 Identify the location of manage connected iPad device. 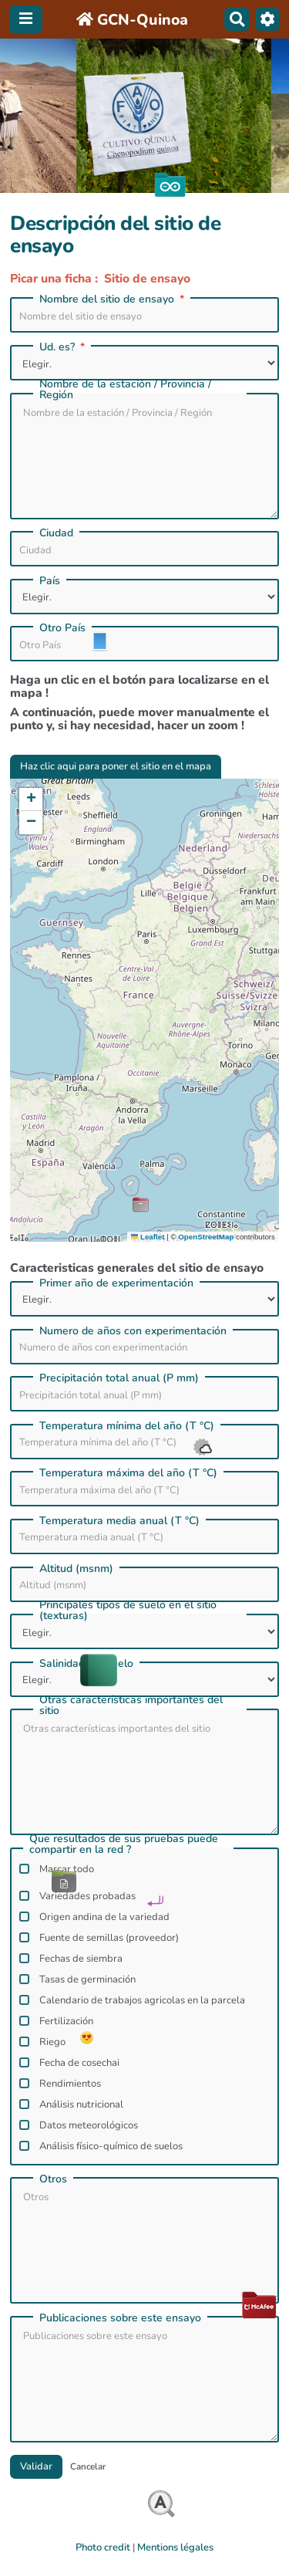
(99, 641).